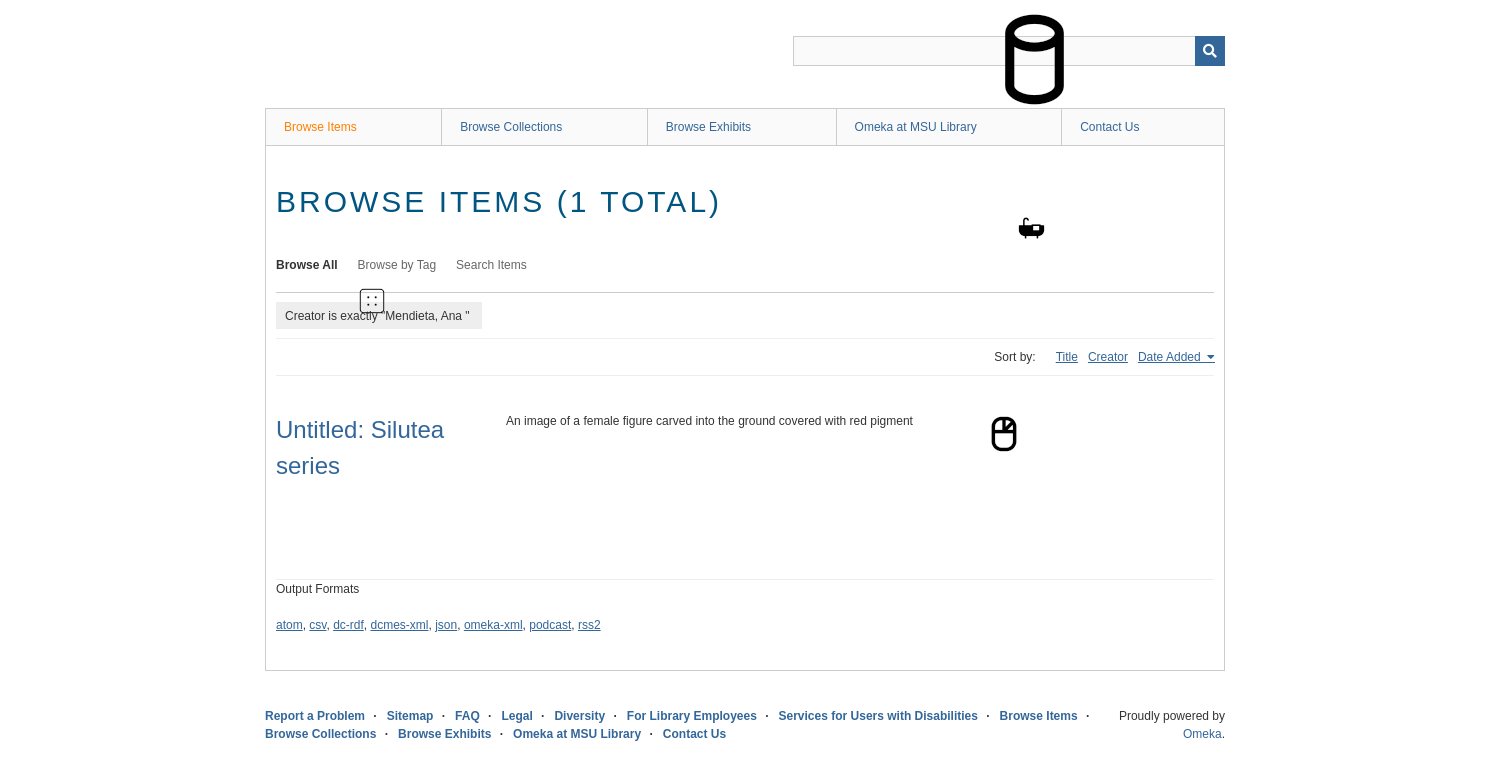 The image size is (1490, 761). What do you see at coordinates (1034, 59) in the screenshot?
I see `access database or storage` at bounding box center [1034, 59].